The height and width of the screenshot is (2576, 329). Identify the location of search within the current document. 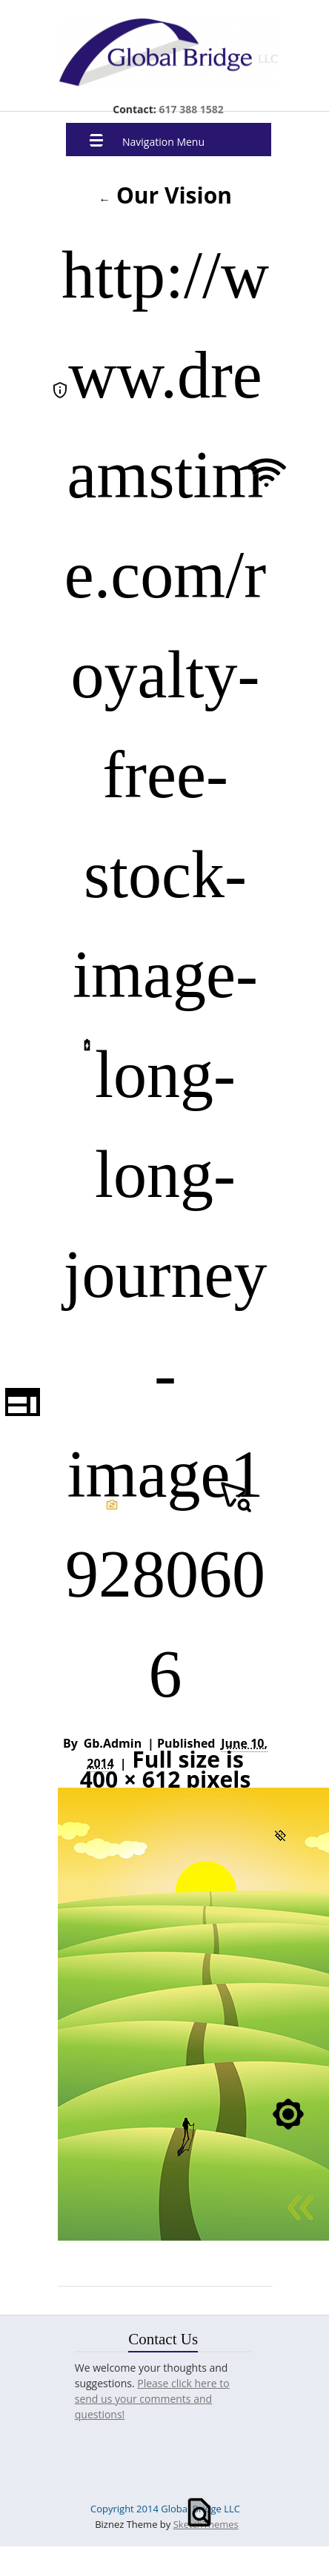
(199, 2512).